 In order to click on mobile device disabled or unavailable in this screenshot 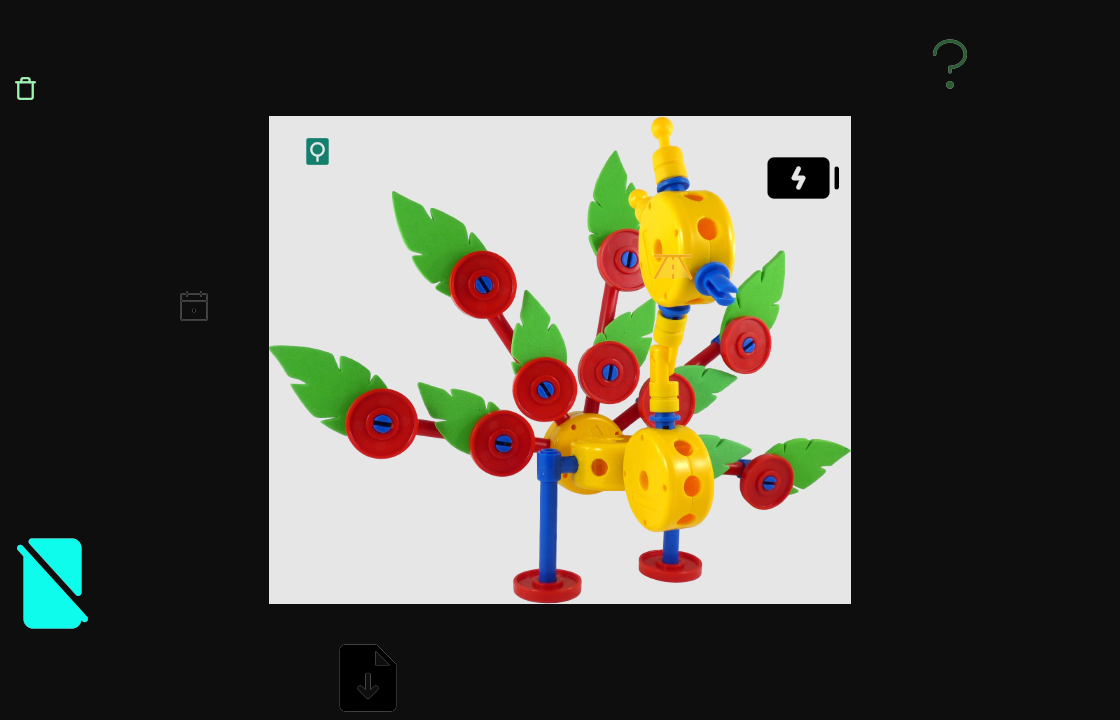, I will do `click(52, 583)`.